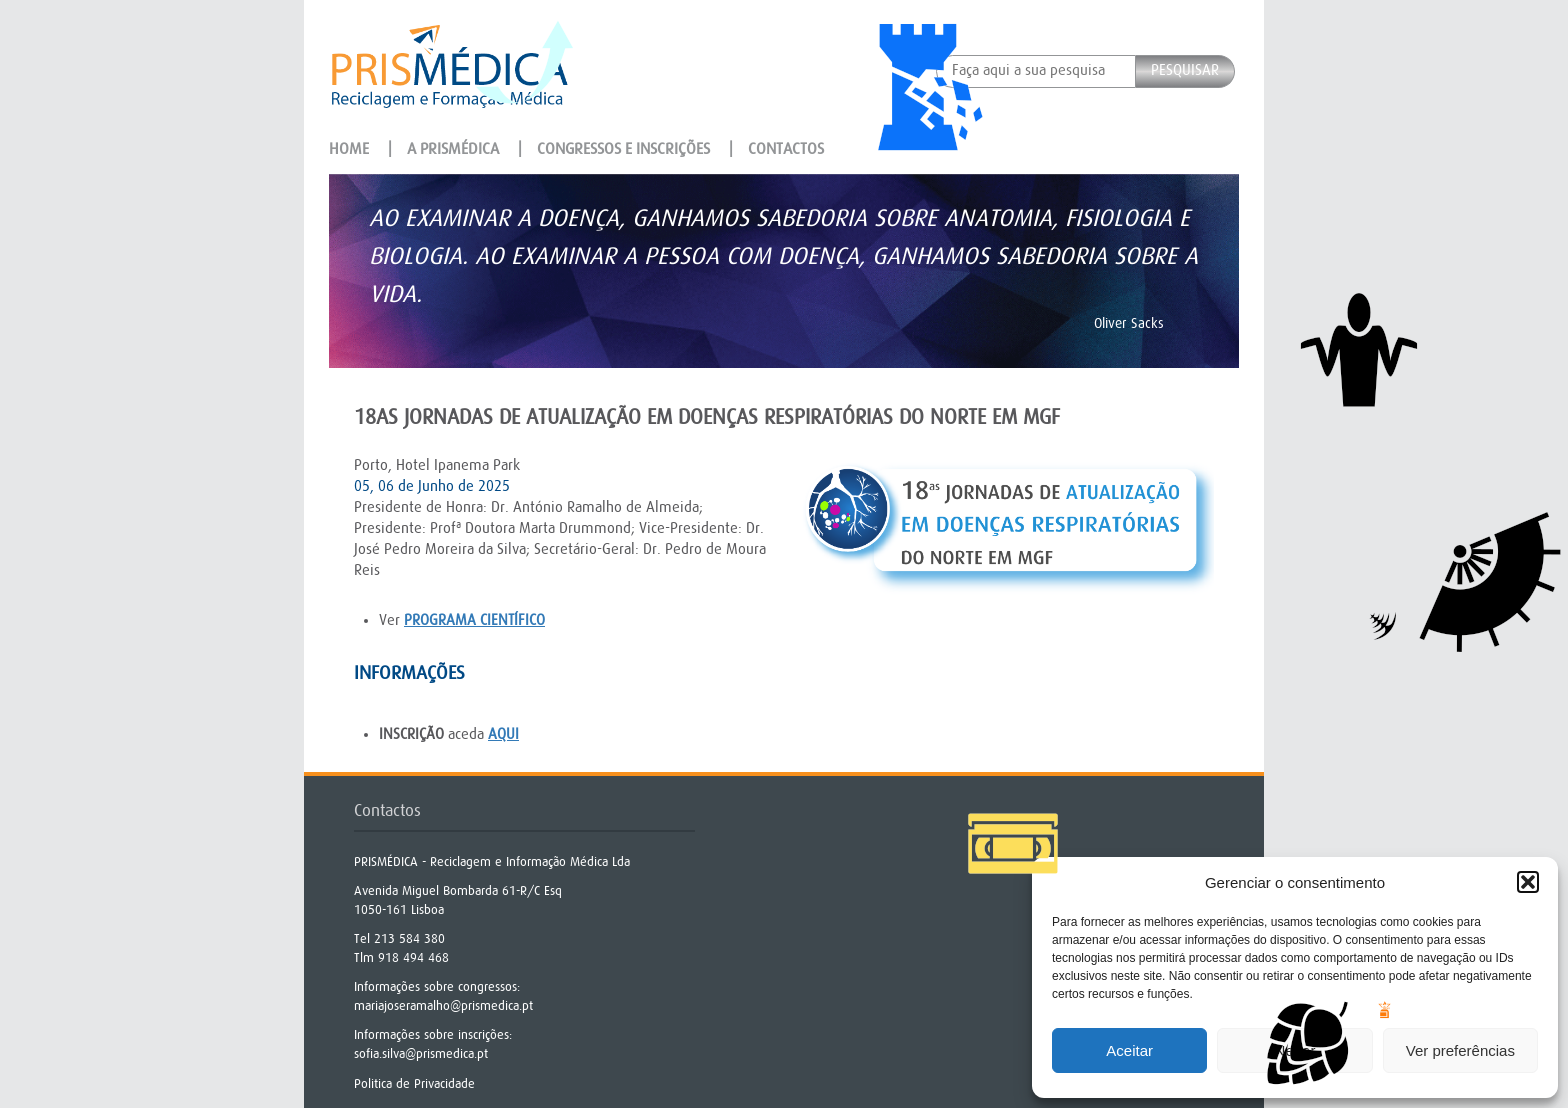  Describe the element at coordinates (523, 62) in the screenshot. I see `perform an underhand throw or toss action` at that location.